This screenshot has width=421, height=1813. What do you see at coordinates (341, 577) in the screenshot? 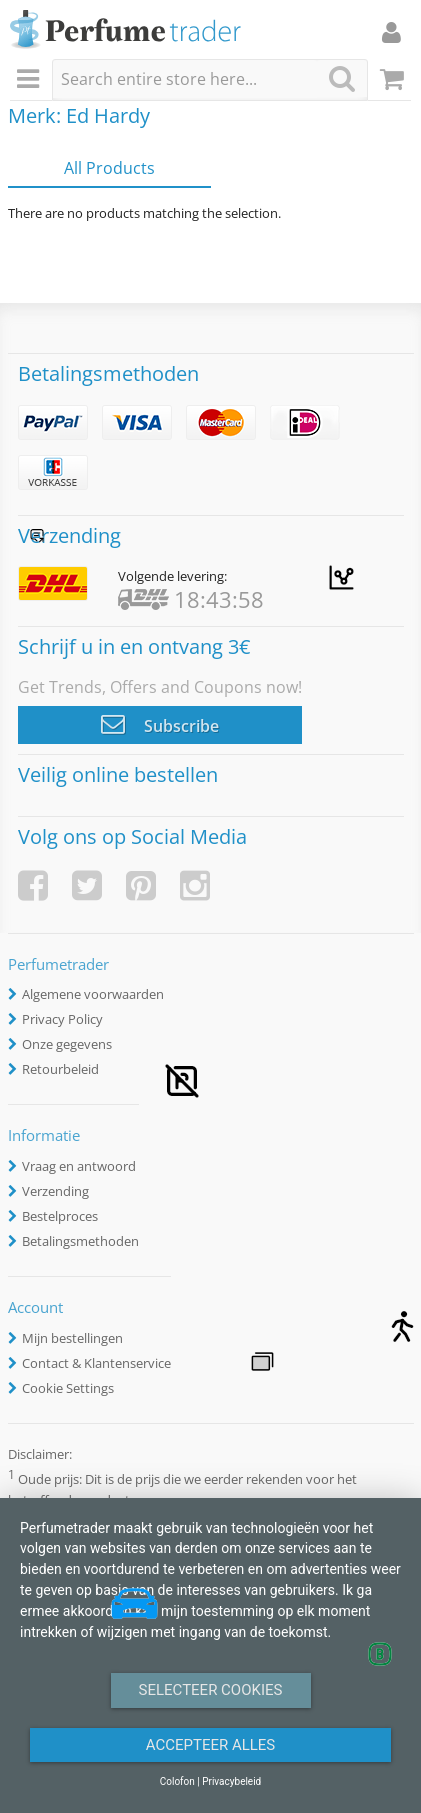
I see `view scatter plot or data visualization` at bounding box center [341, 577].